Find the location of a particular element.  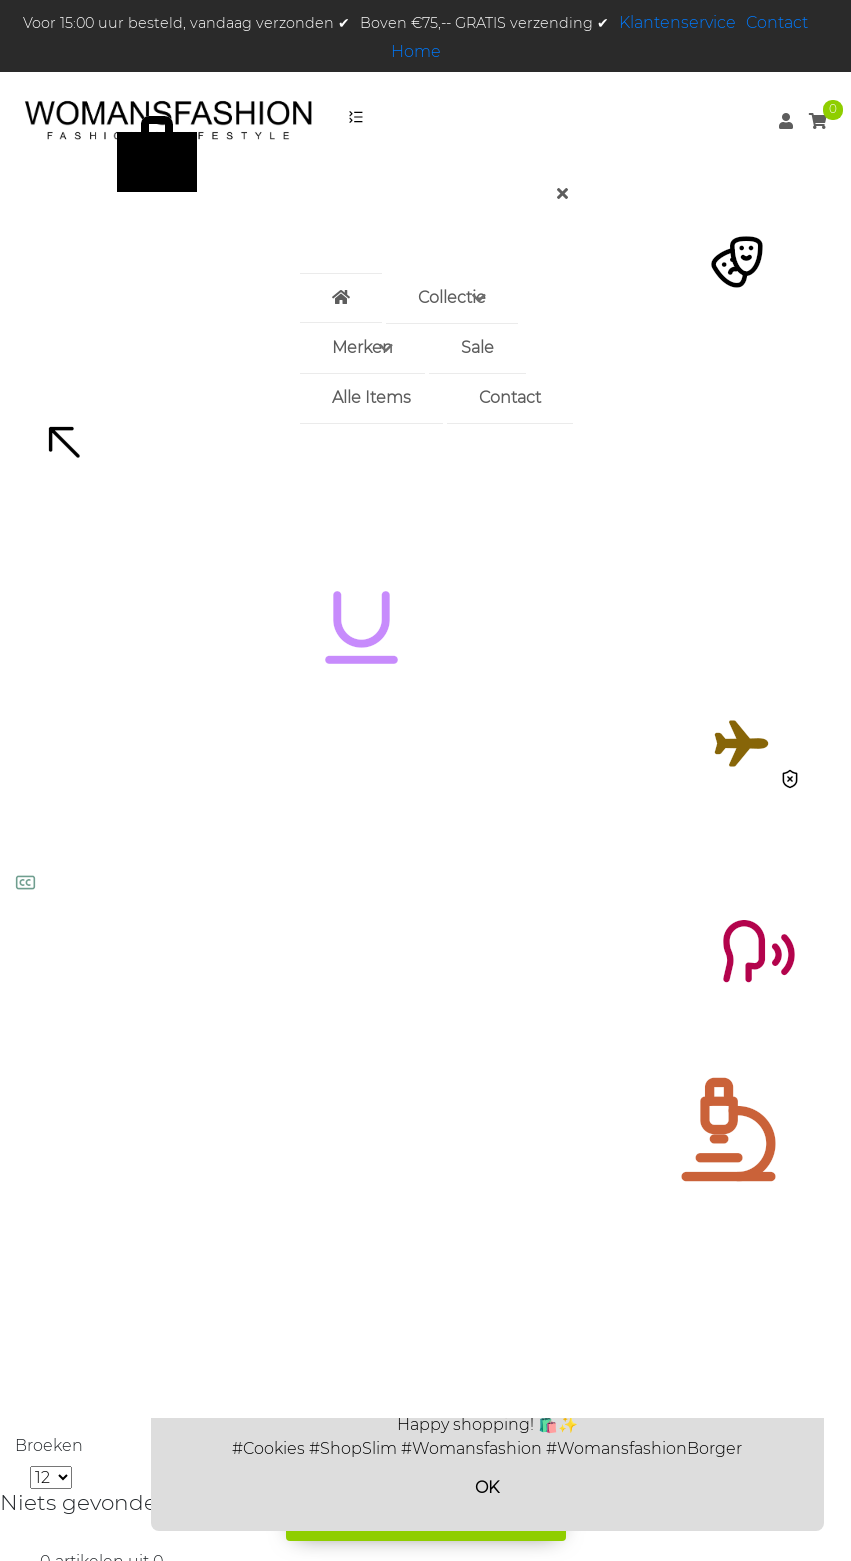

activate text-to-speech or voice output is located at coordinates (759, 953).